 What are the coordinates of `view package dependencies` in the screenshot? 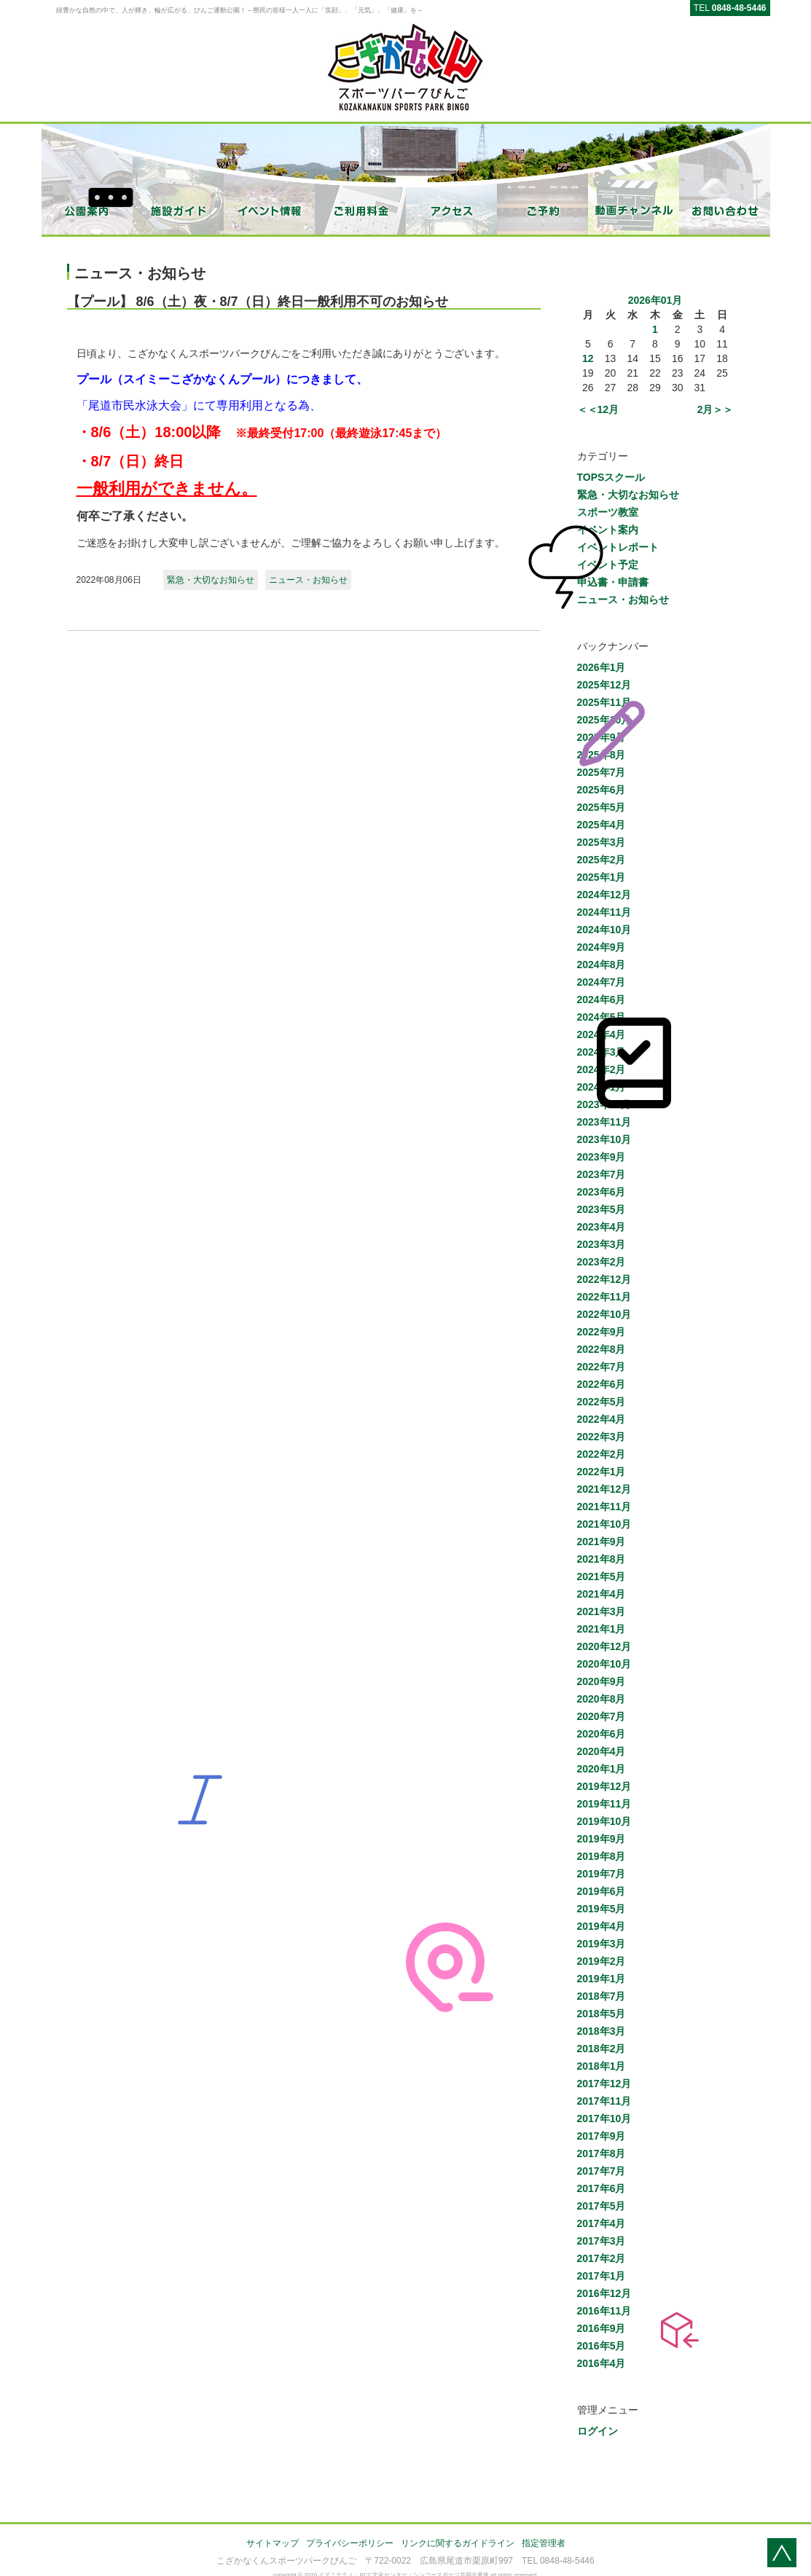 It's located at (680, 2330).